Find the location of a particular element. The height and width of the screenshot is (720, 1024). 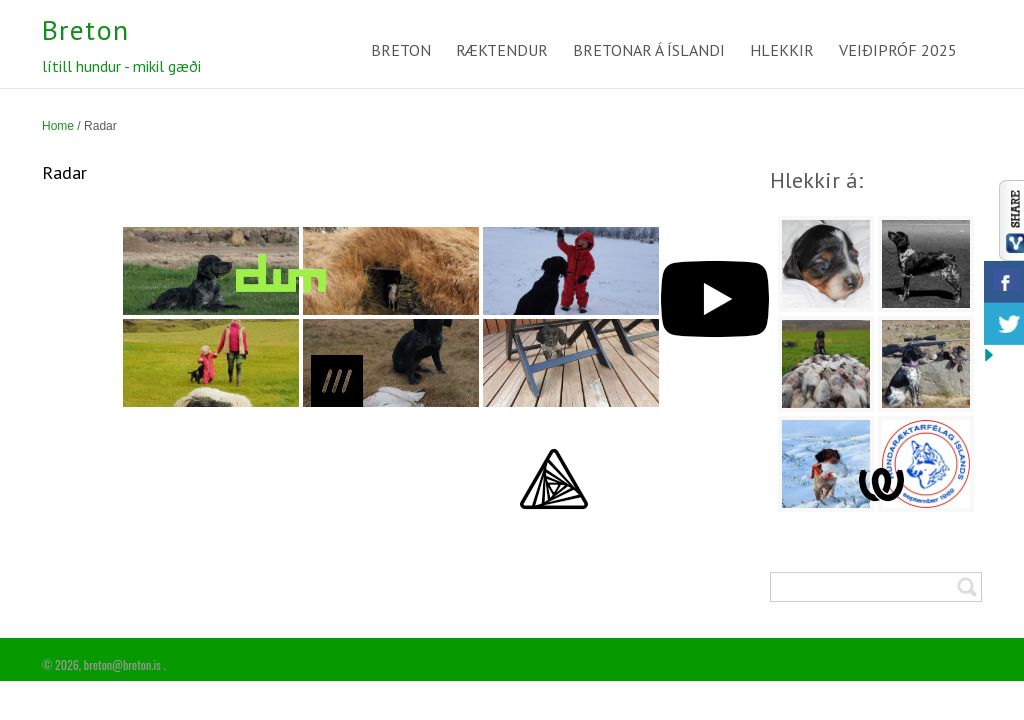

open the Affine app is located at coordinates (554, 479).